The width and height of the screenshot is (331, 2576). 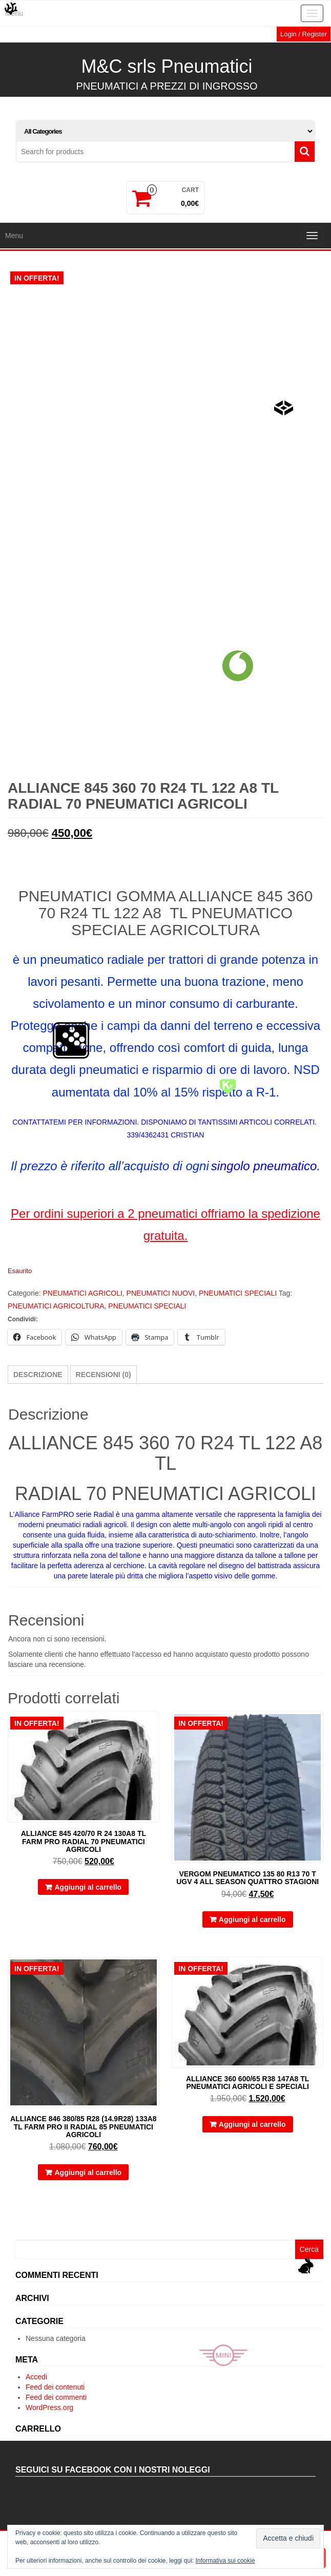 What do you see at coordinates (11, 8) in the screenshot?
I see `open VSCodium application` at bounding box center [11, 8].